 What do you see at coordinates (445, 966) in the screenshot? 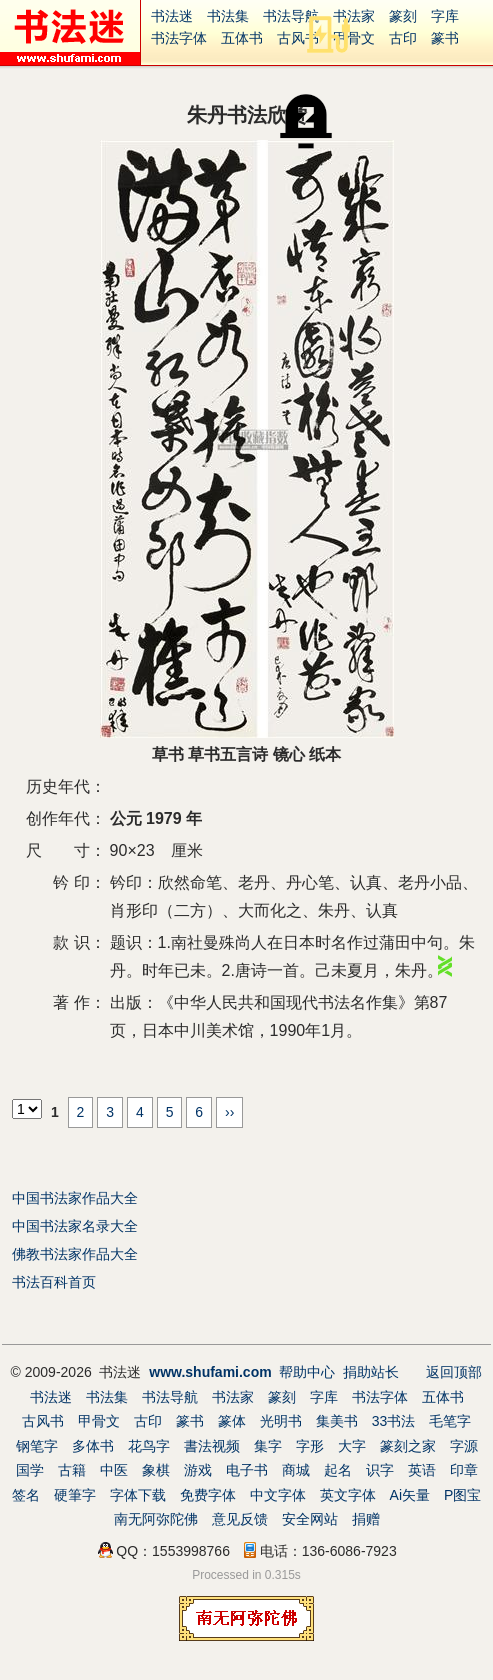
I see `helix brand logo` at bounding box center [445, 966].